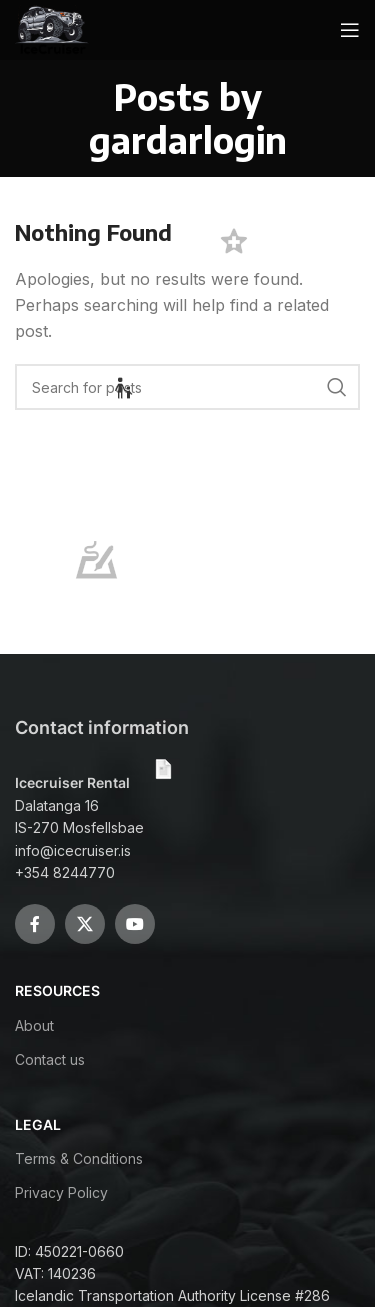 This screenshot has height=1307, width=375. I want to click on a generic document or text file, so click(163, 769).